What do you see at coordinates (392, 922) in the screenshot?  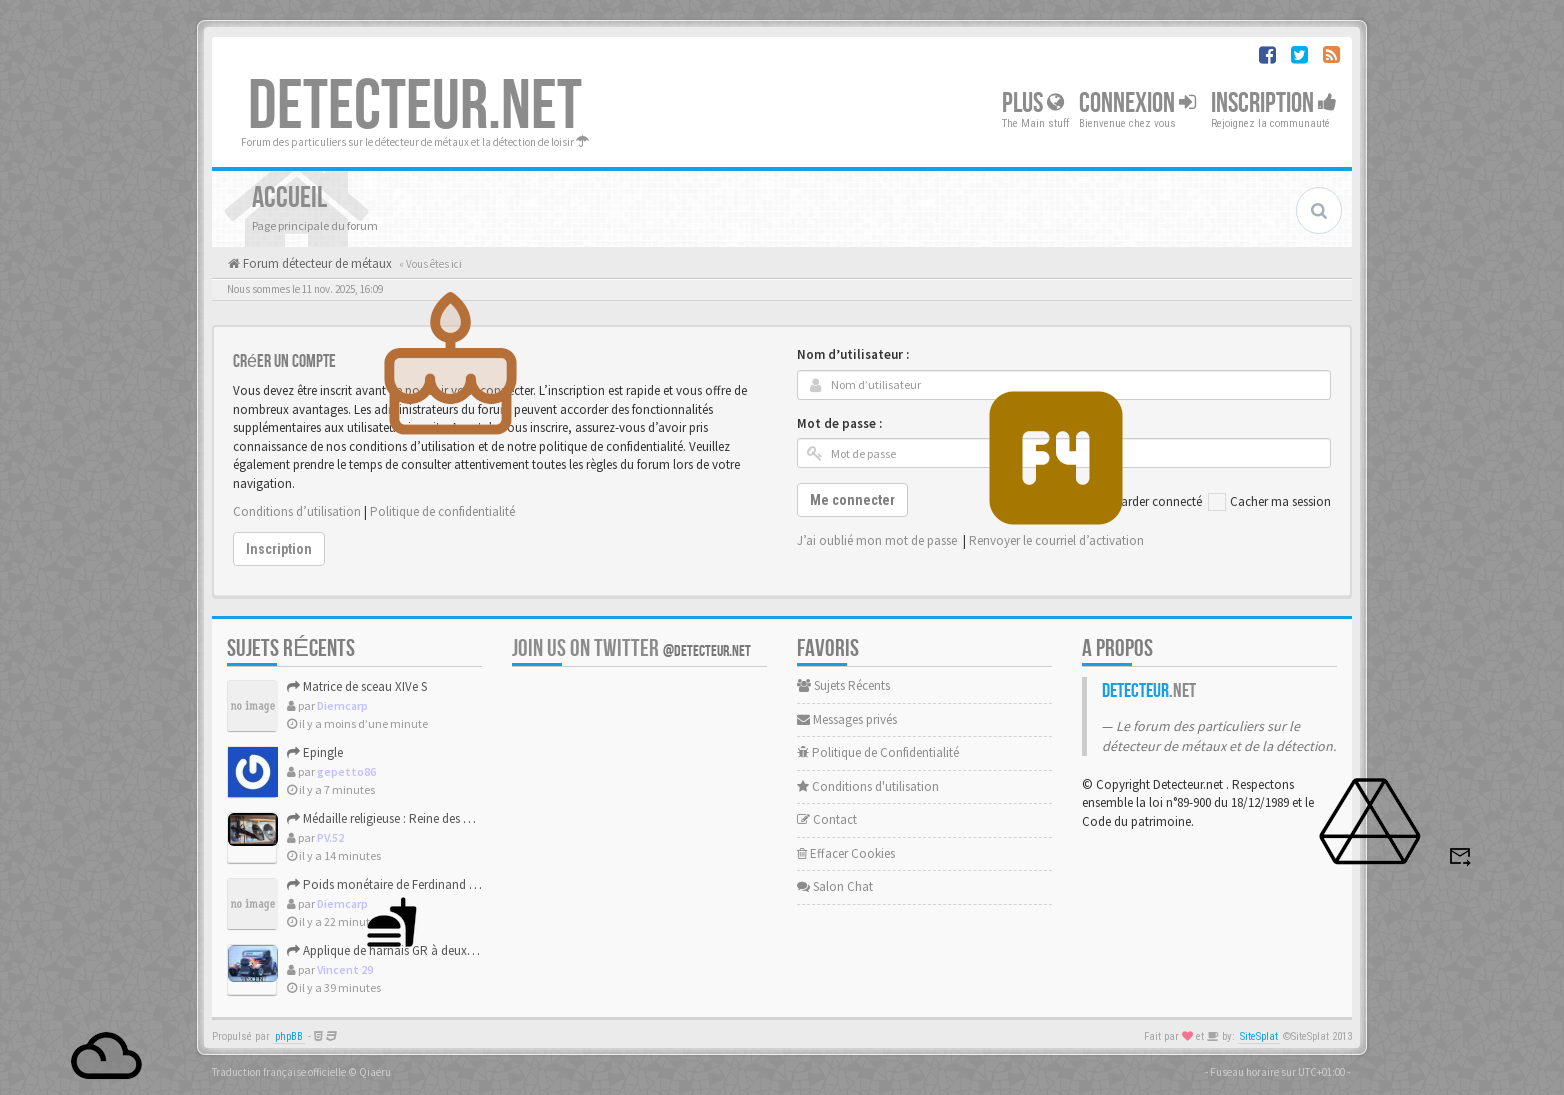 I see `find nearby fast food restaurants` at bounding box center [392, 922].